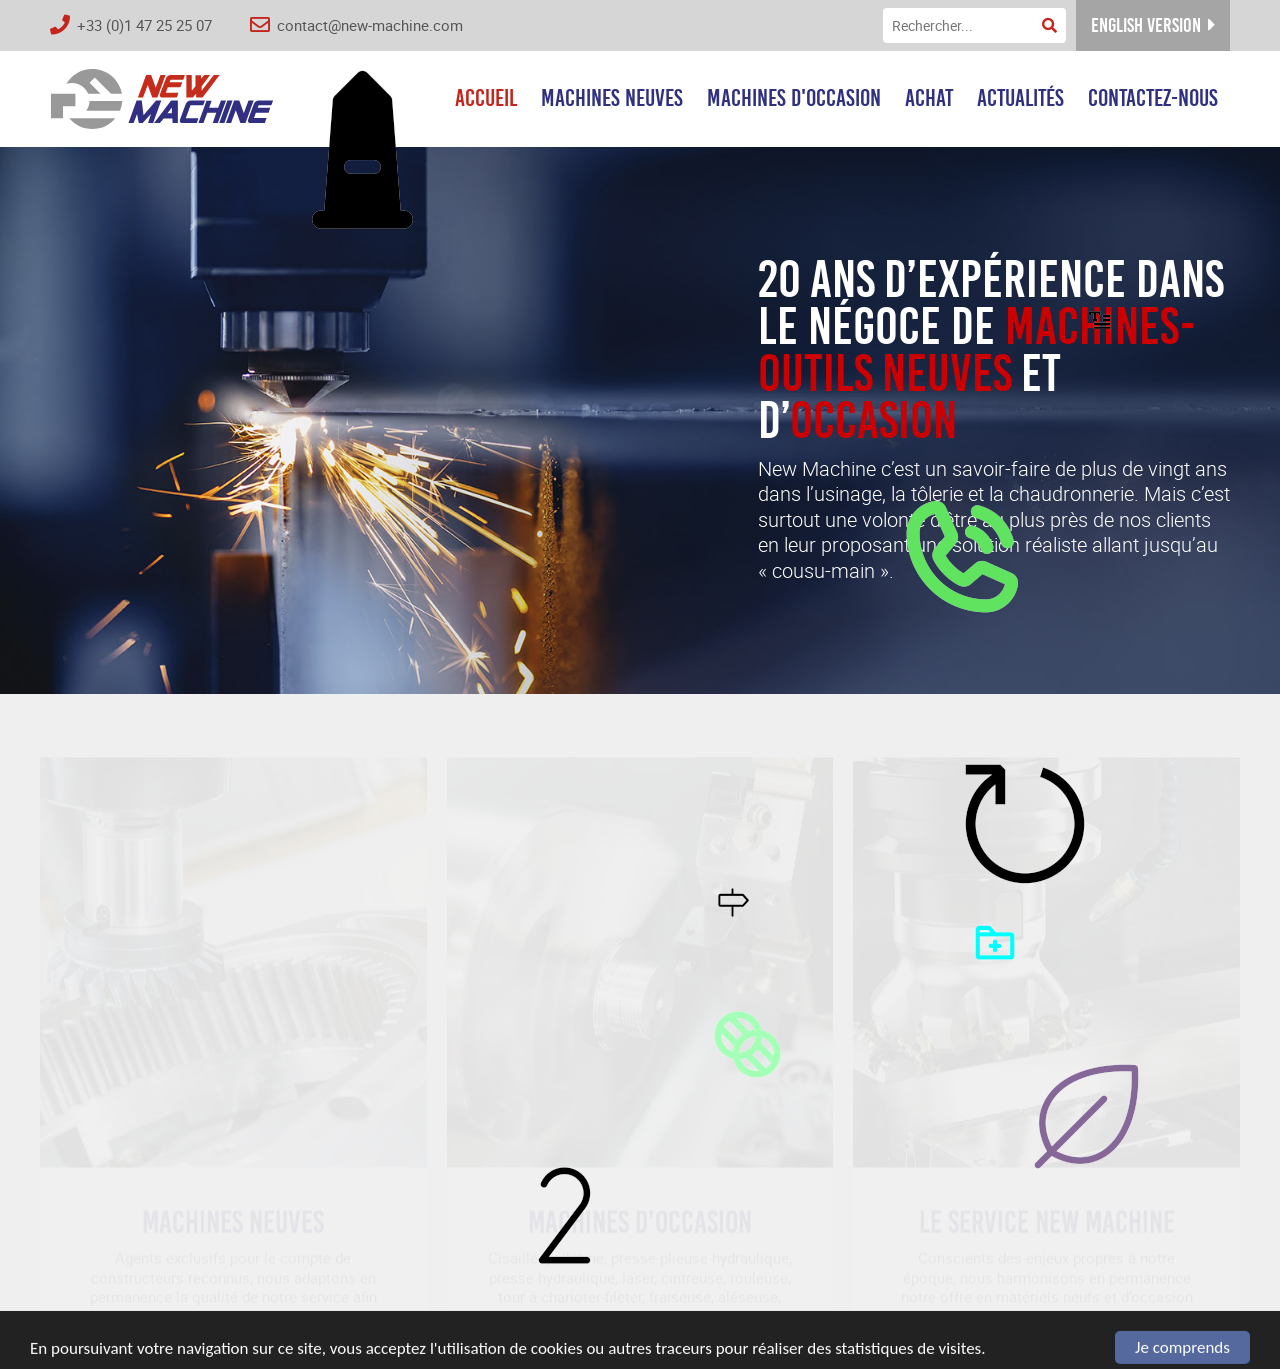 The width and height of the screenshot is (1280, 1369). What do you see at coordinates (1086, 1116) in the screenshot?
I see `indicates eco-friendly or sustainable option` at bounding box center [1086, 1116].